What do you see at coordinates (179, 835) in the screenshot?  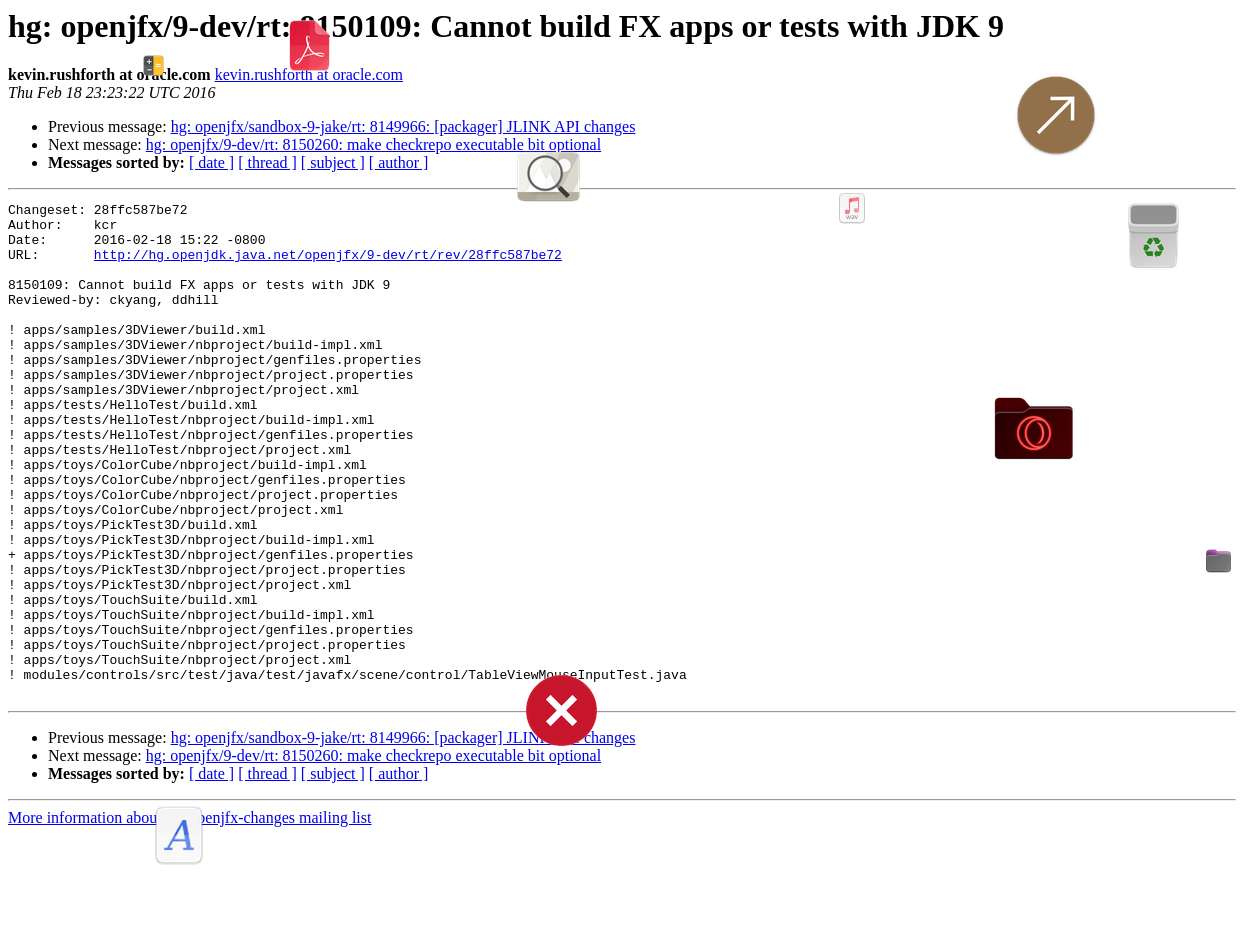 I see `open a font file` at bounding box center [179, 835].